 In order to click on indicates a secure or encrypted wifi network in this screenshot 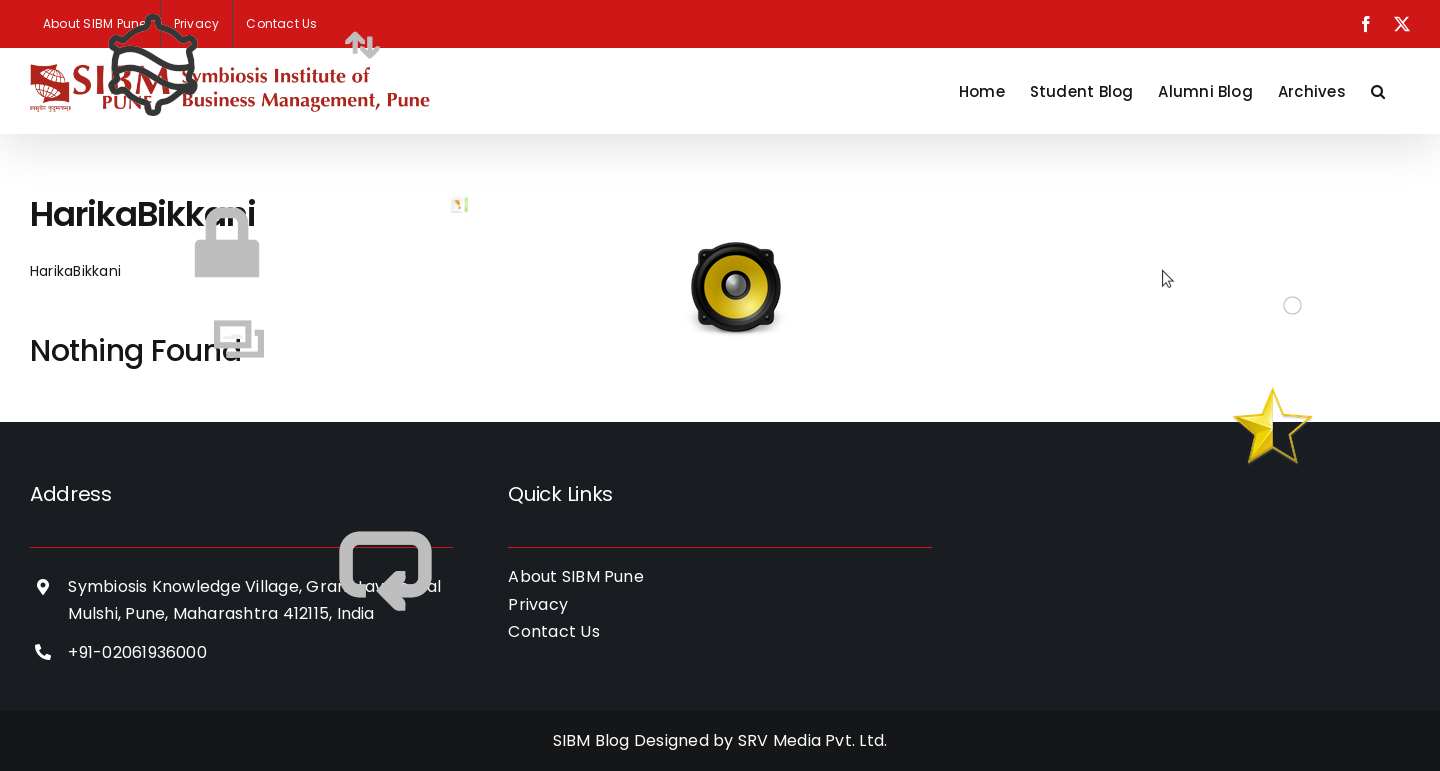, I will do `click(227, 245)`.